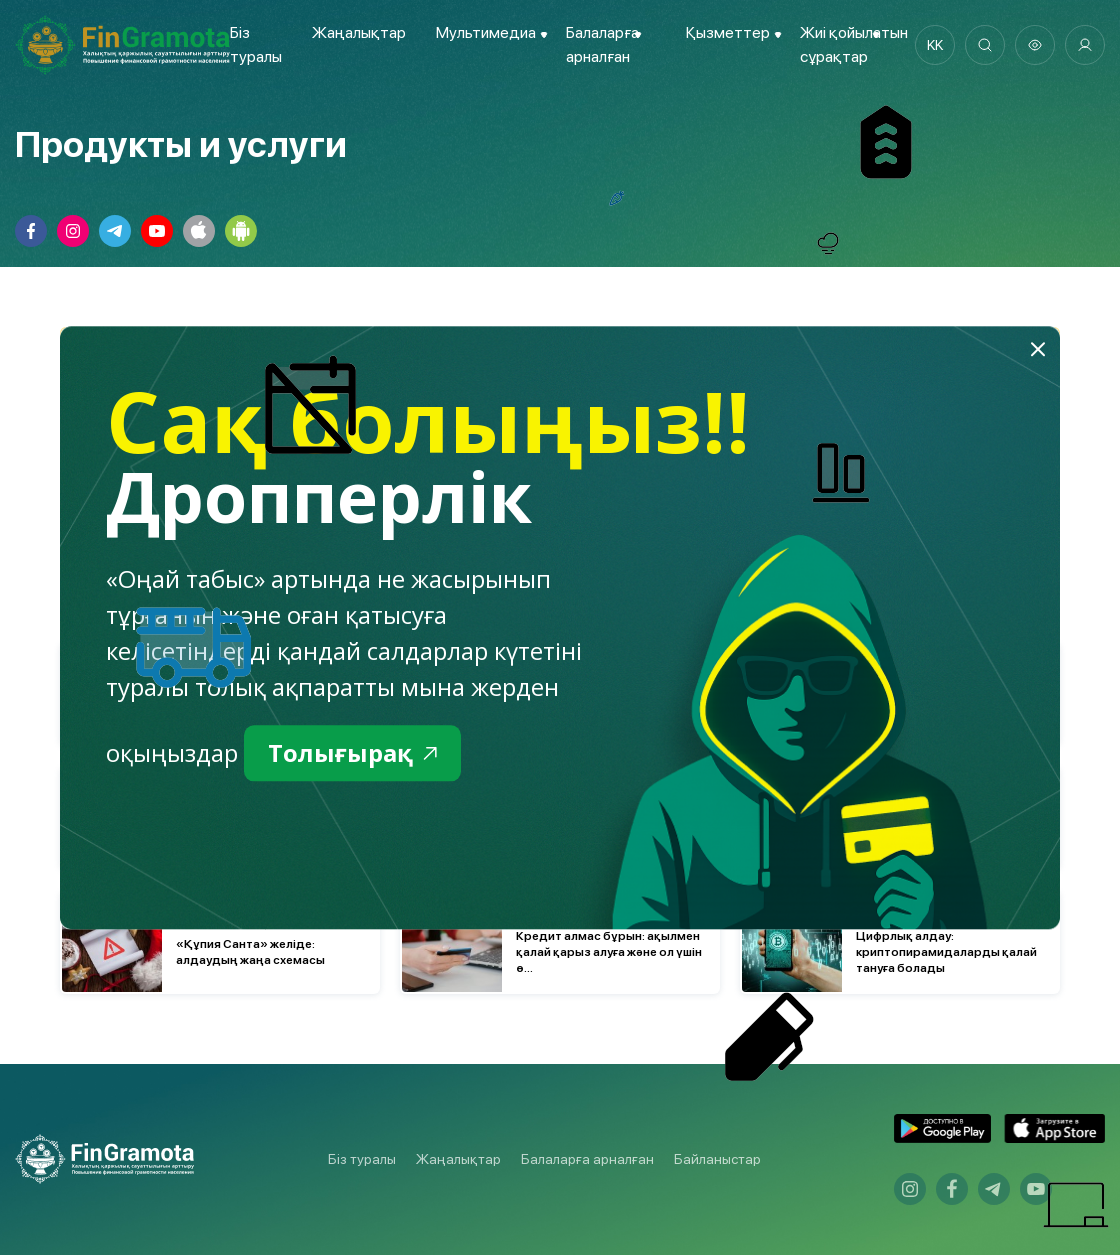  I want to click on no scheduled events or appointments, so click(310, 408).